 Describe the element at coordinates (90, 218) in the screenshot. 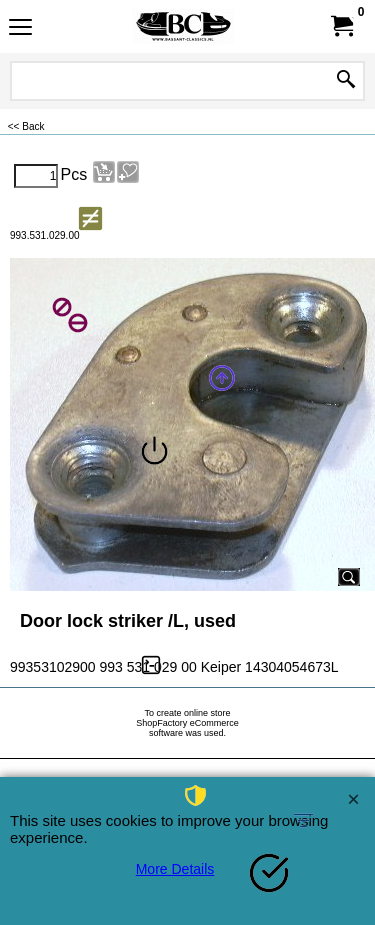

I see `indicates values are not equal` at that location.